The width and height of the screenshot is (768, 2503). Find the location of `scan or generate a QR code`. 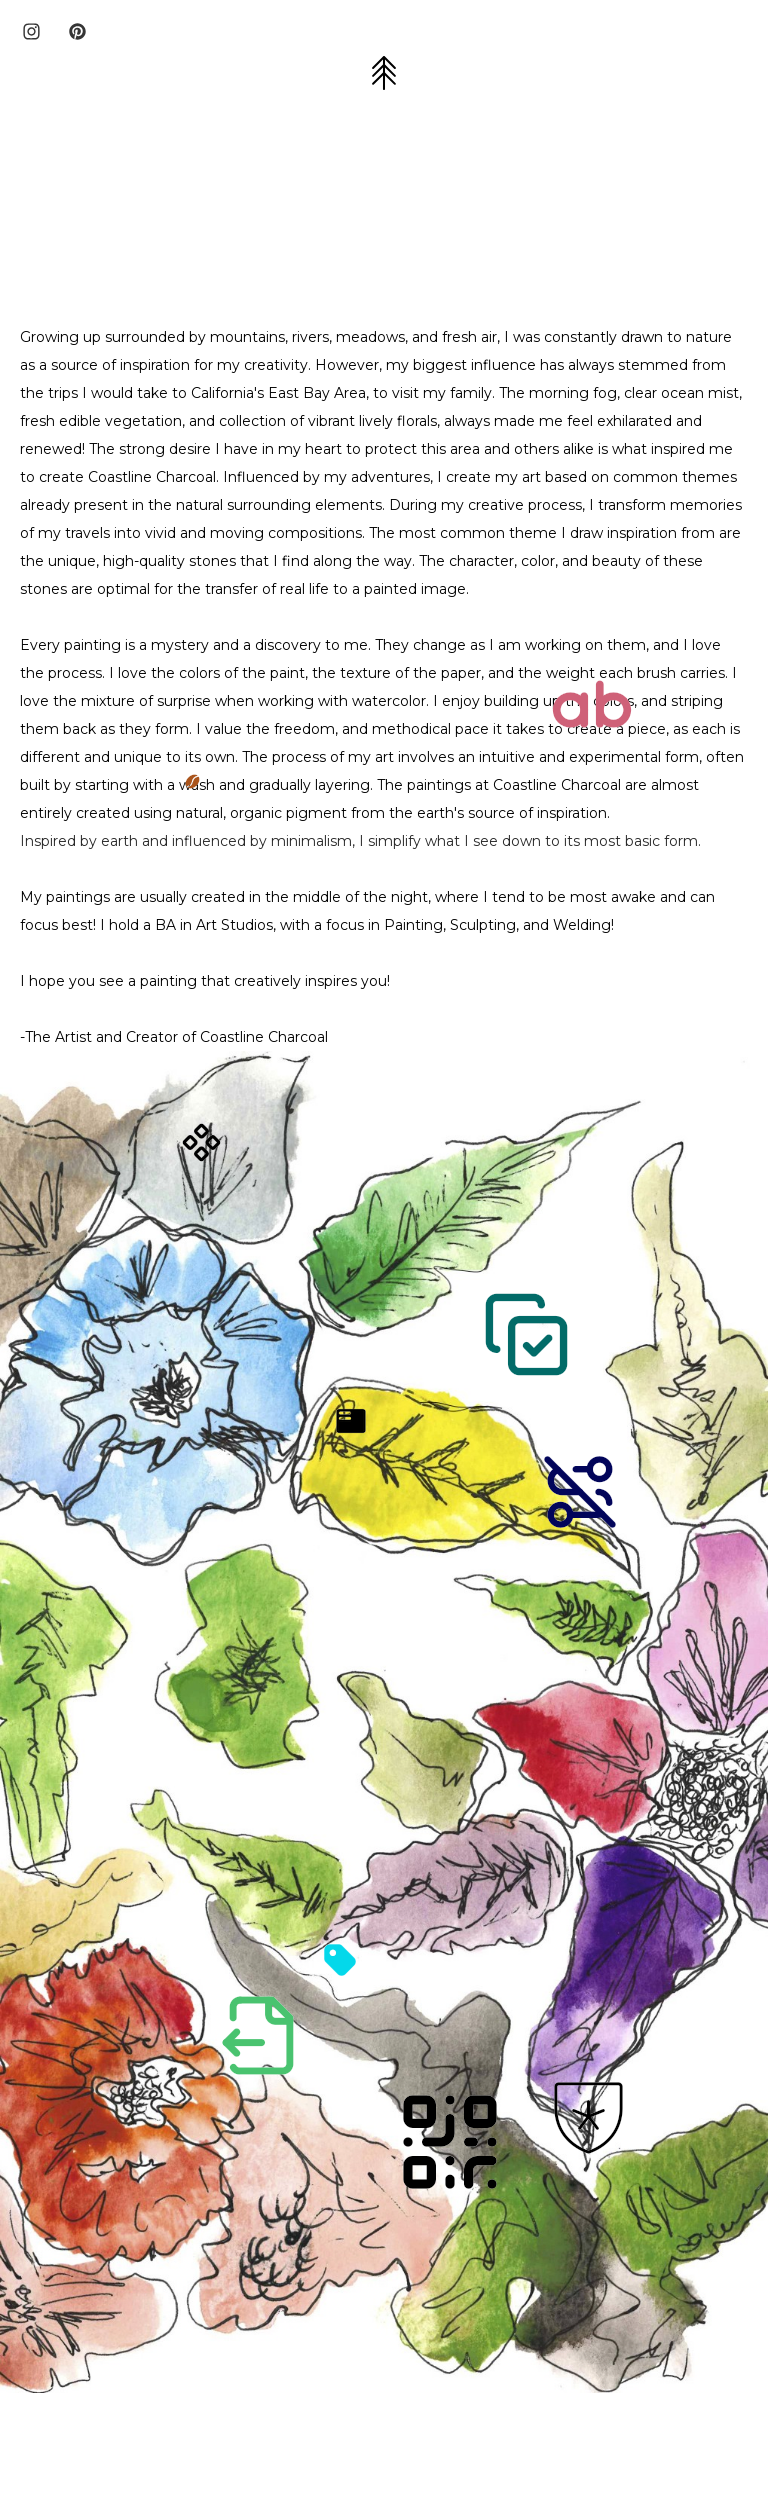

scan or generate a QR code is located at coordinates (450, 2142).